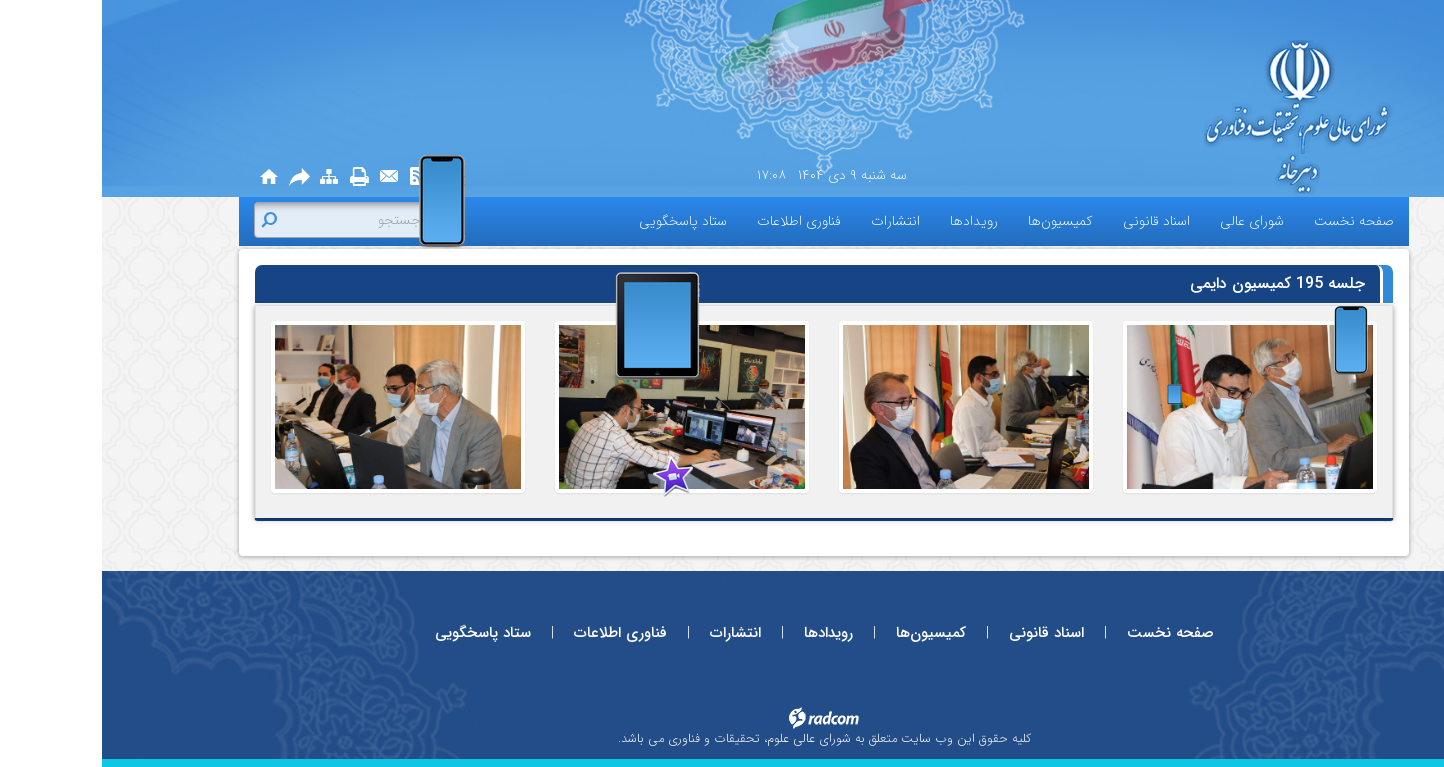 This screenshot has height=767, width=1444. What do you see at coordinates (1351, 341) in the screenshot?
I see `iPhone 12 device icon` at bounding box center [1351, 341].